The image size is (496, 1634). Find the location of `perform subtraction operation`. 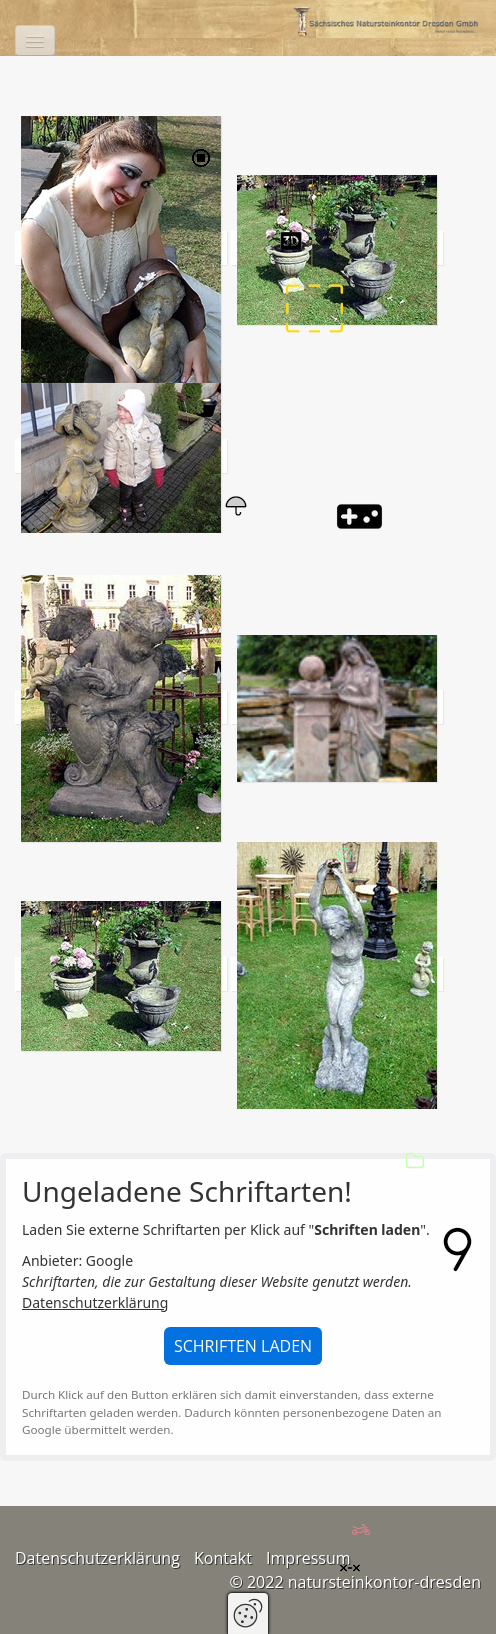

perform subtraction operation is located at coordinates (350, 1568).